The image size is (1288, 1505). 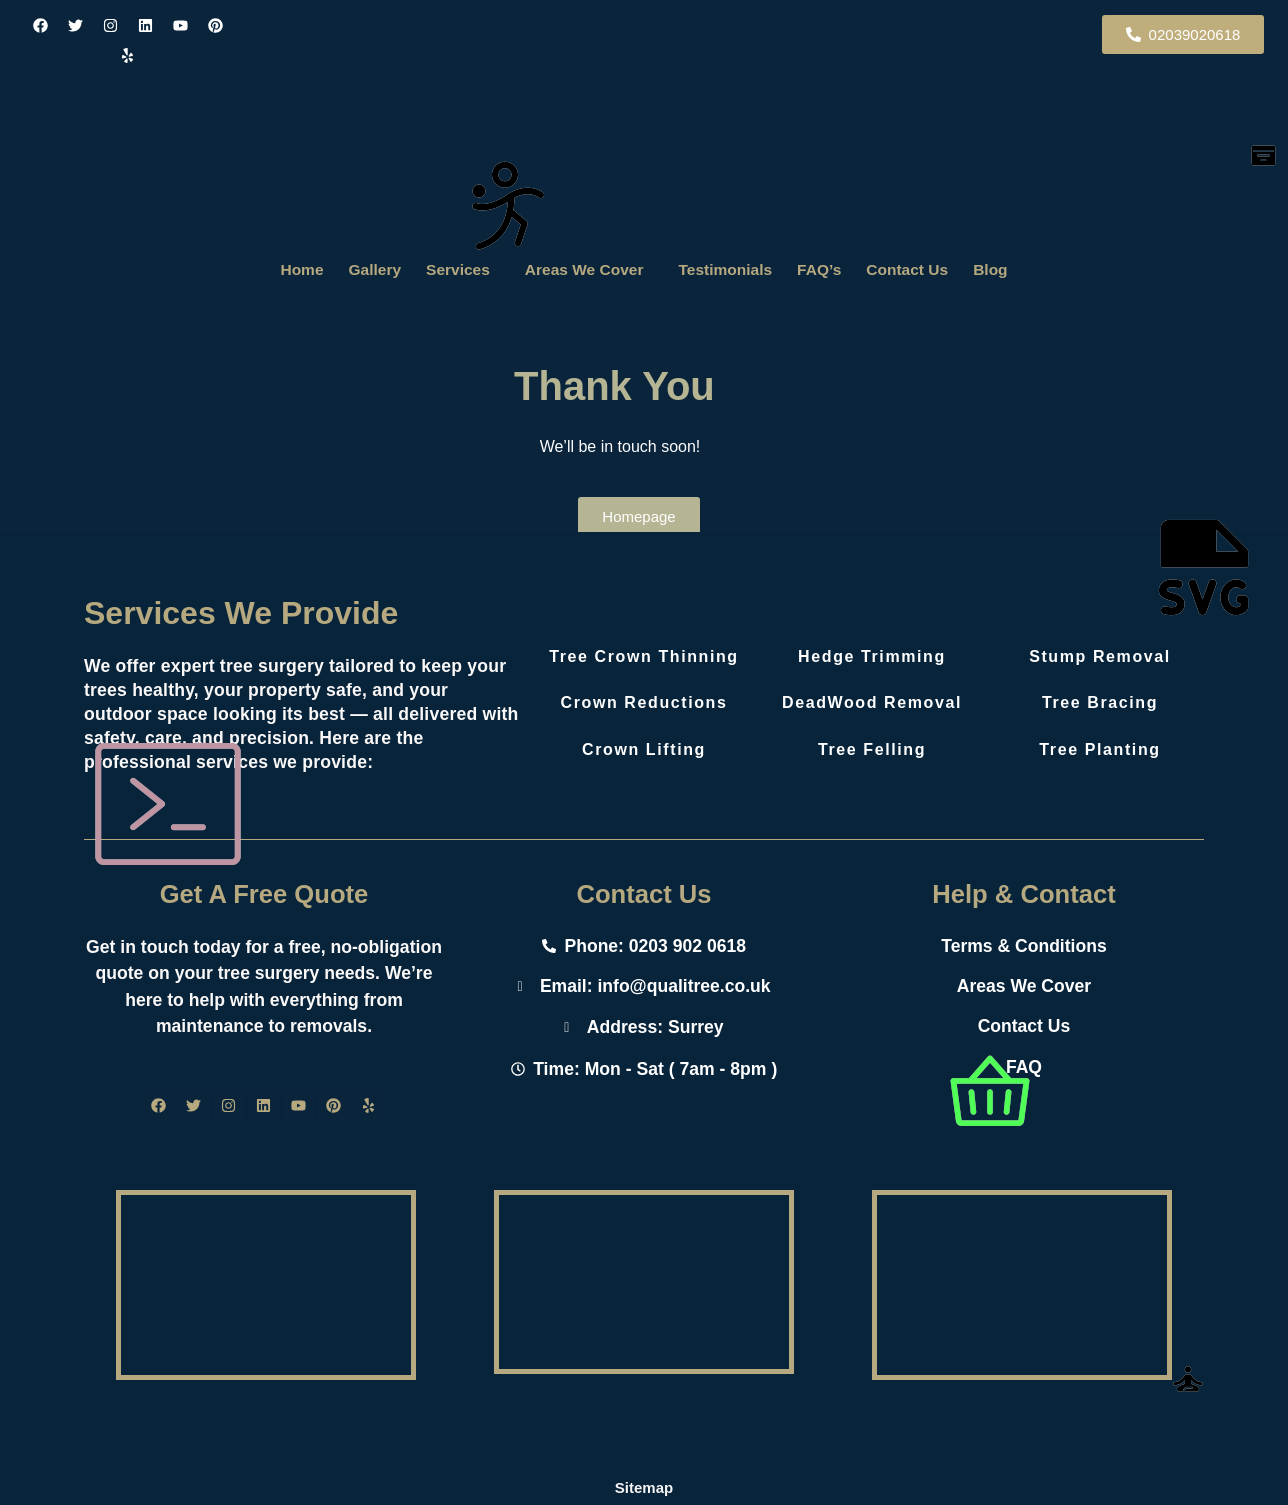 I want to click on view shopping basket, so click(x=990, y=1095).